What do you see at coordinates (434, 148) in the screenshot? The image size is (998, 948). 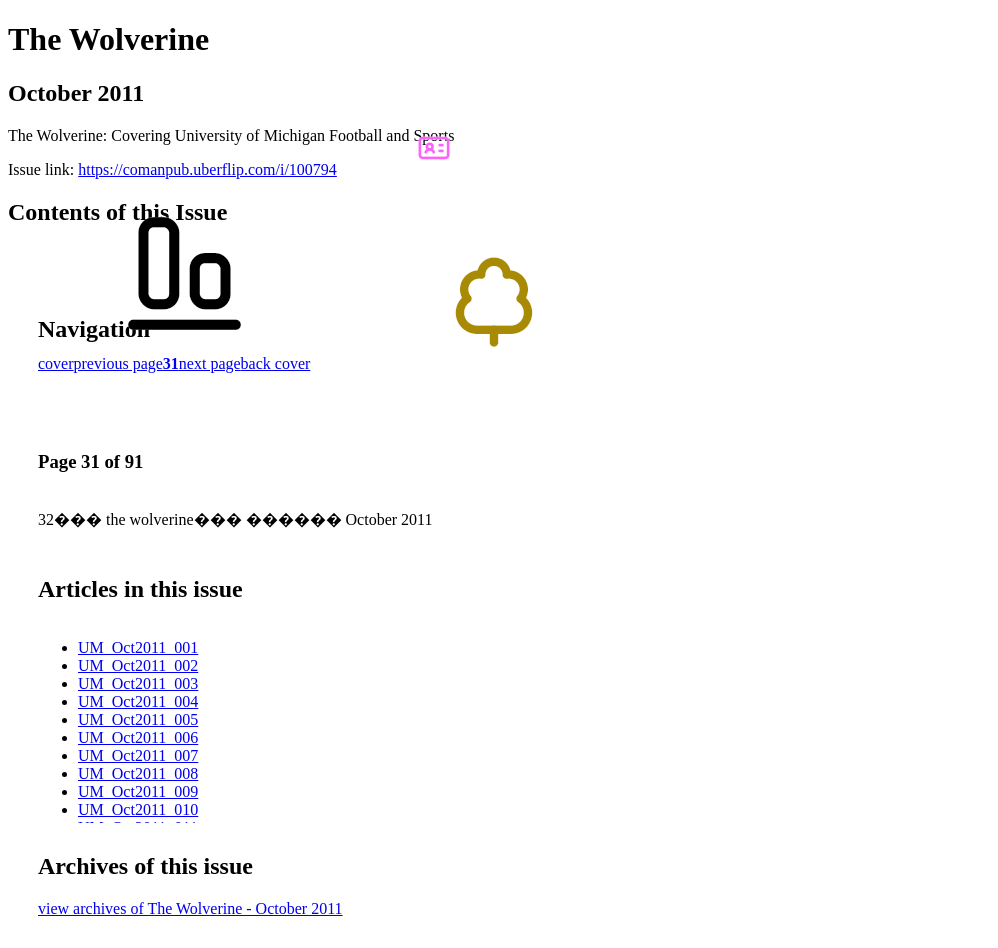 I see `view your profile or identity information` at bounding box center [434, 148].